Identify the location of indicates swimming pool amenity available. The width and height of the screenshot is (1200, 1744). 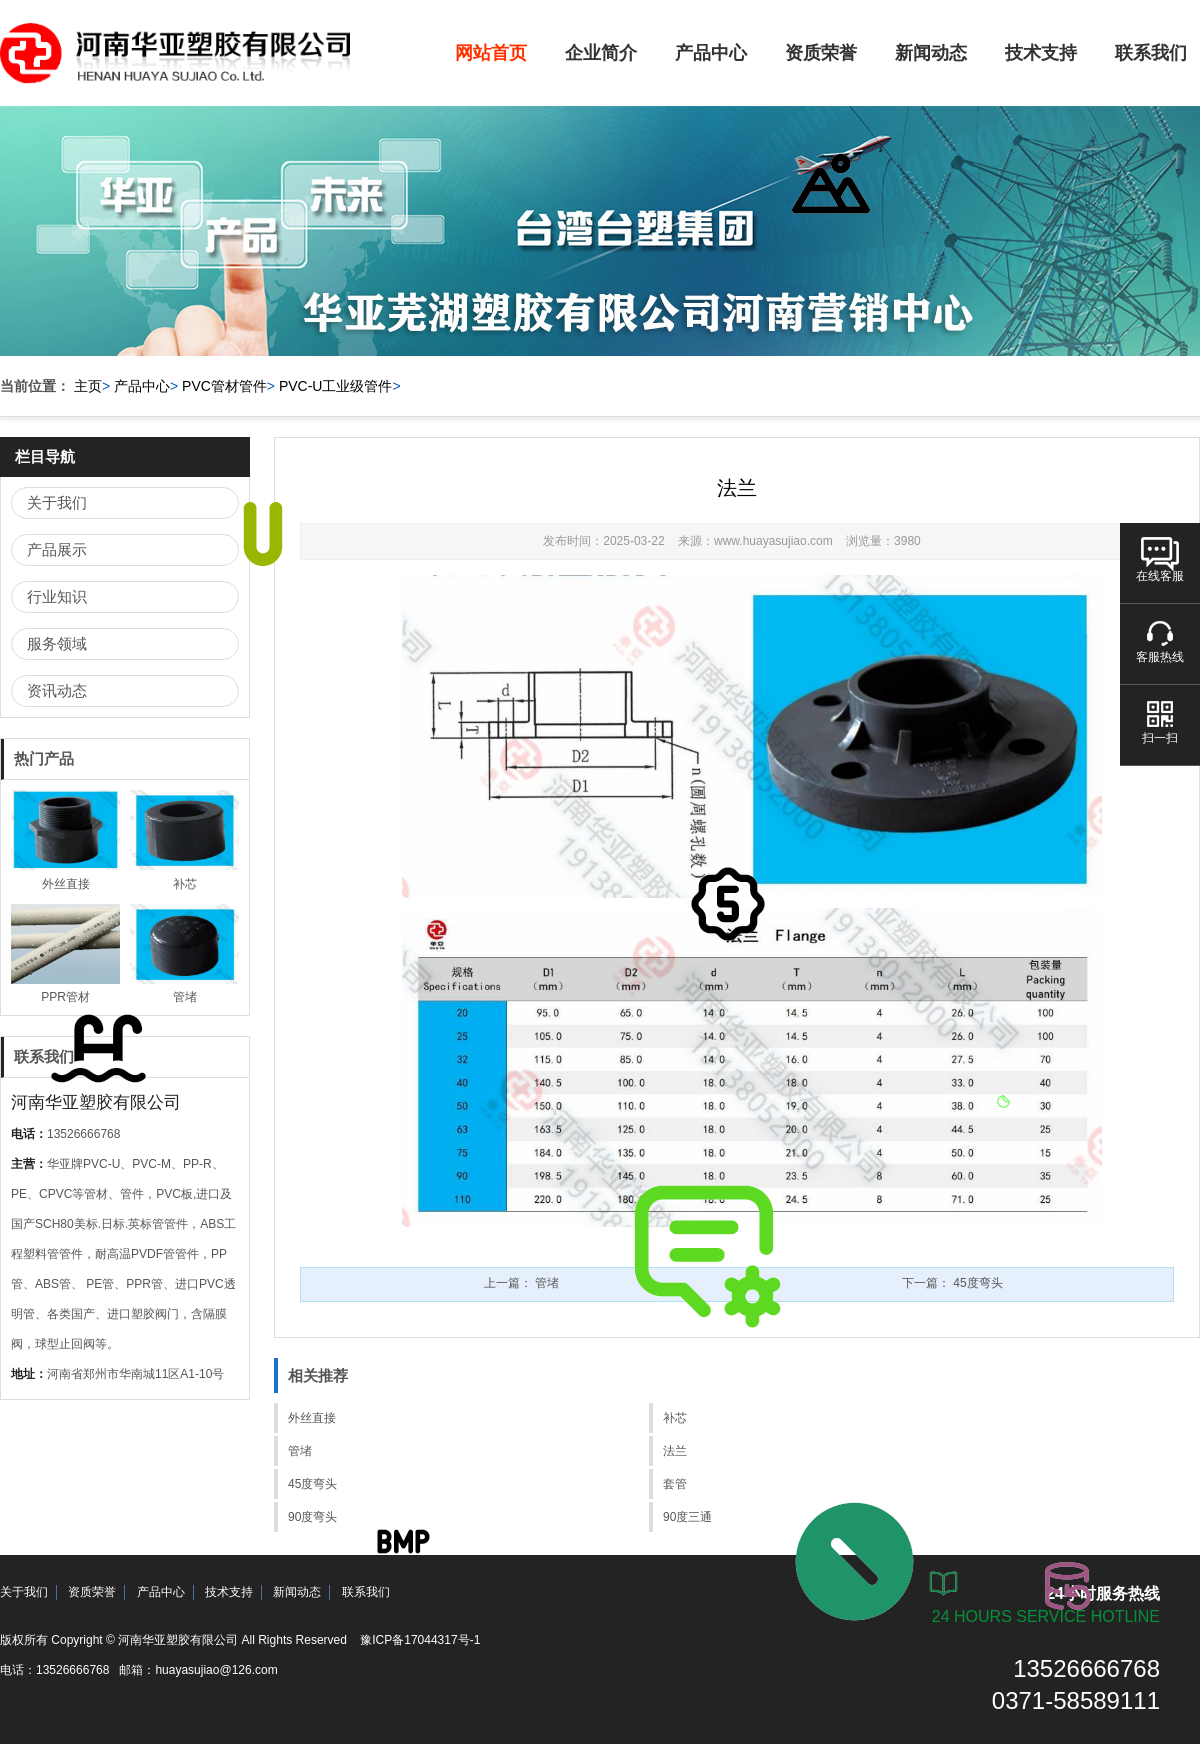
(98, 1048).